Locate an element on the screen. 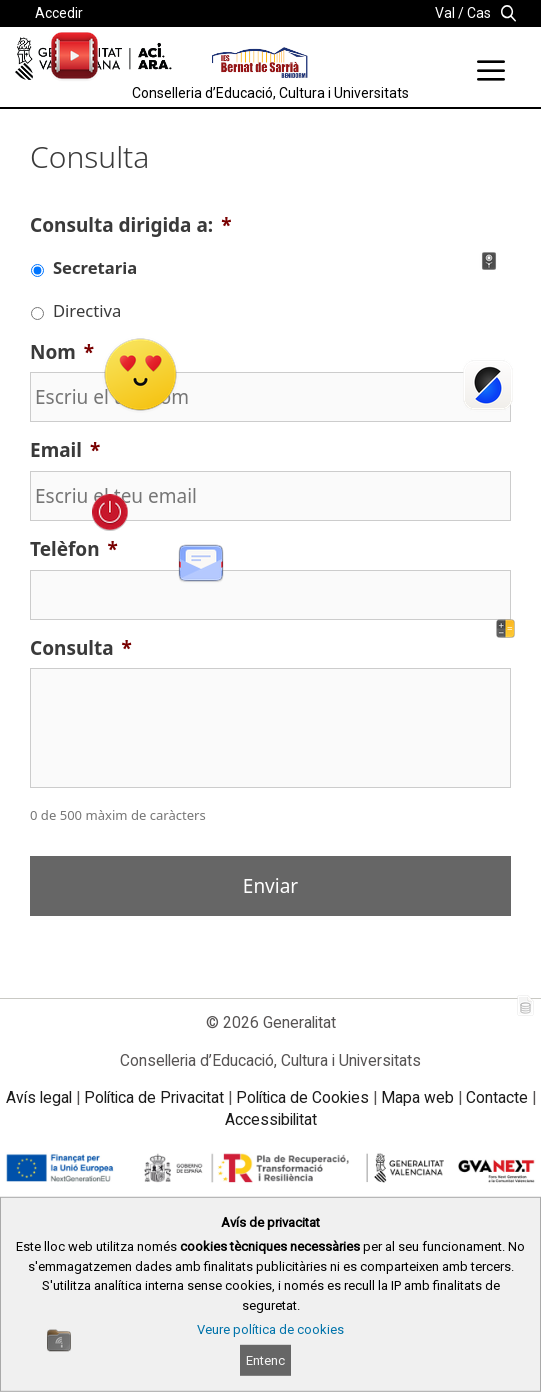 Image resolution: width=541 pixels, height=1392 pixels. open déjà dup backup utility is located at coordinates (489, 261).